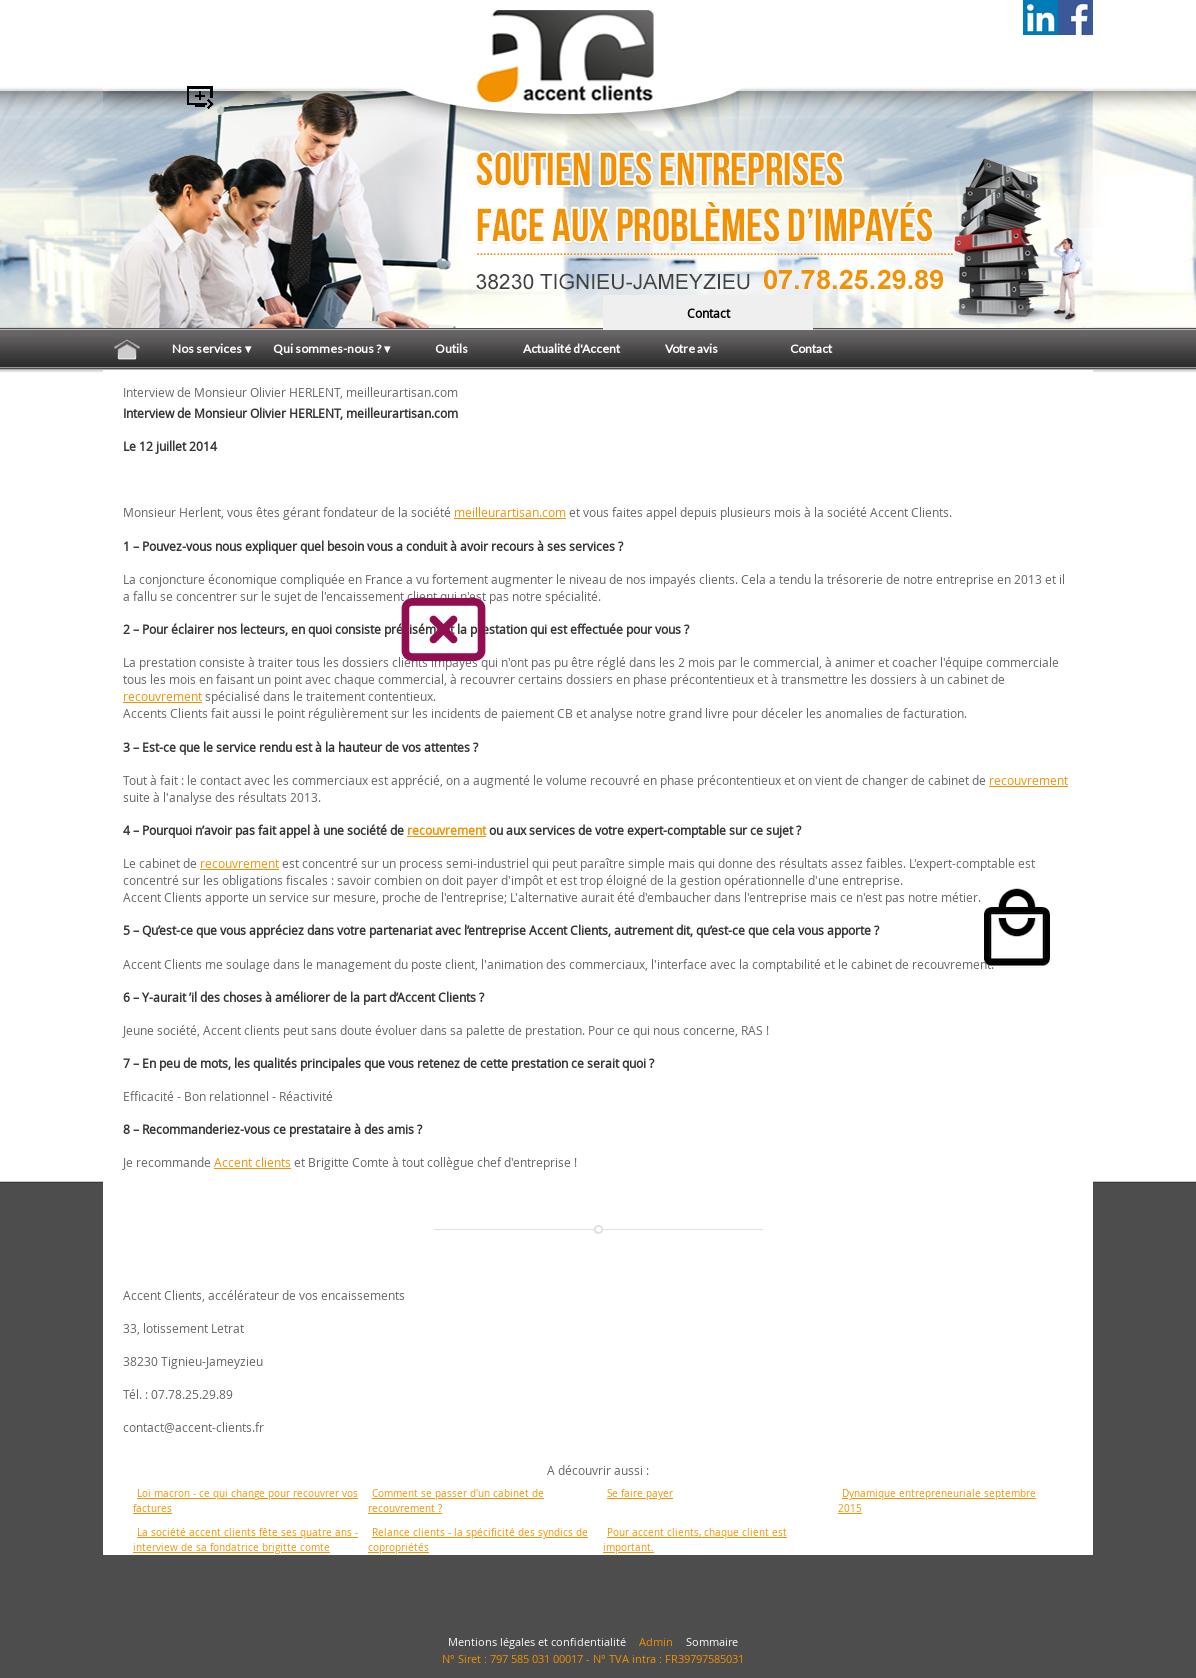 The height and width of the screenshot is (1678, 1196). What do you see at coordinates (1017, 929) in the screenshot?
I see `access shopping or retail features` at bounding box center [1017, 929].